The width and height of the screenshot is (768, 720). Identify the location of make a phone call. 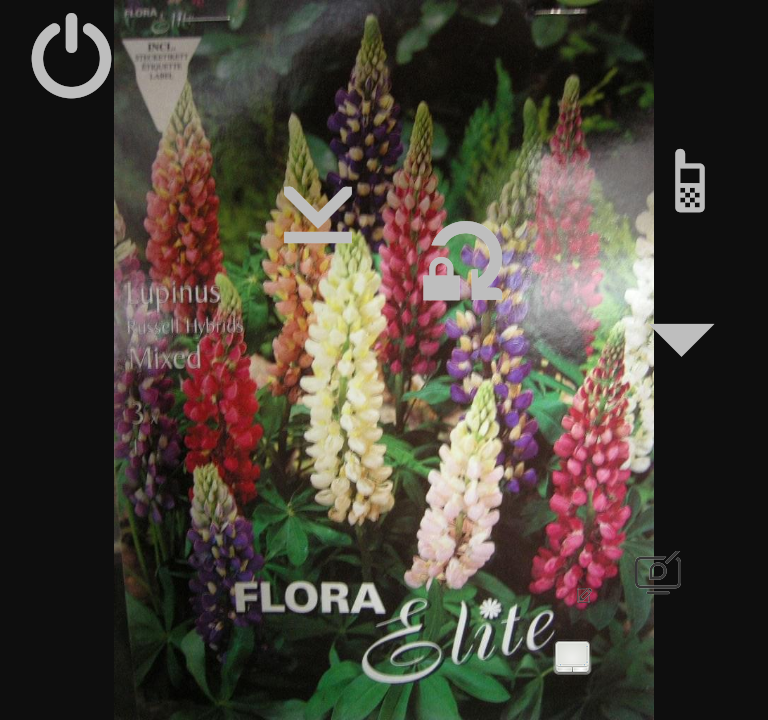
(690, 183).